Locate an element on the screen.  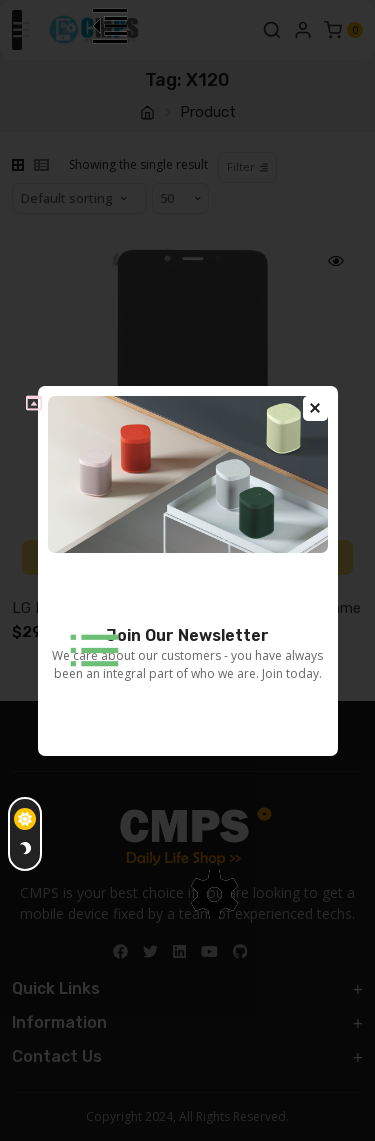
decrease text indentation is located at coordinates (110, 26).